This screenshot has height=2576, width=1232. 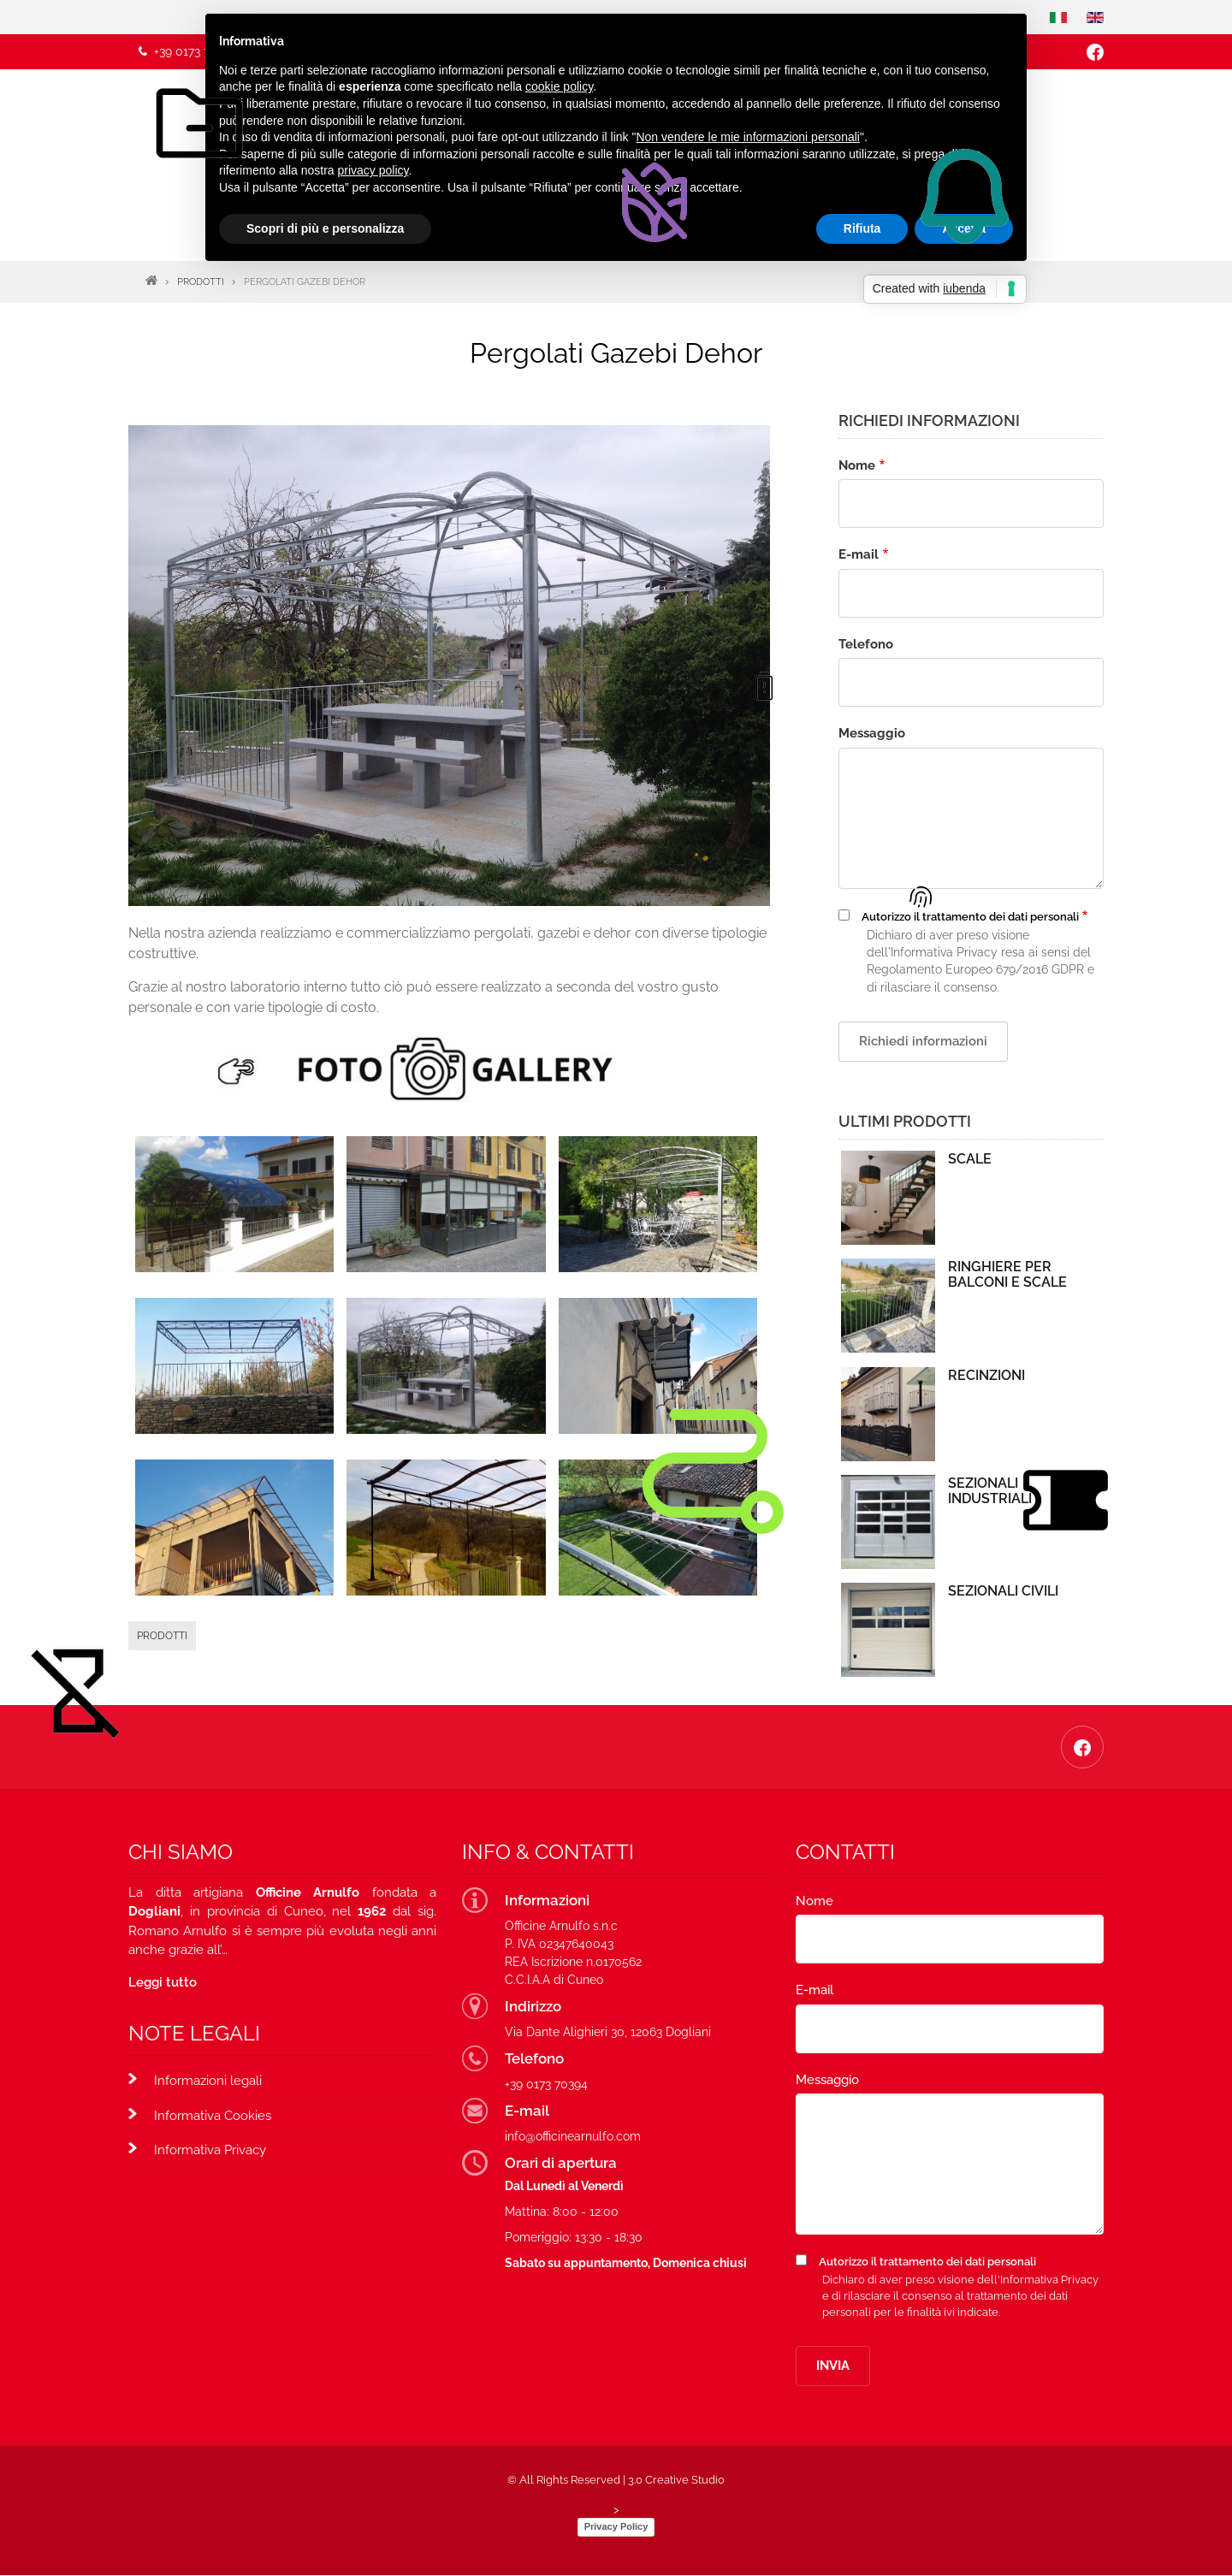 What do you see at coordinates (199, 121) in the screenshot?
I see `remove a folder` at bounding box center [199, 121].